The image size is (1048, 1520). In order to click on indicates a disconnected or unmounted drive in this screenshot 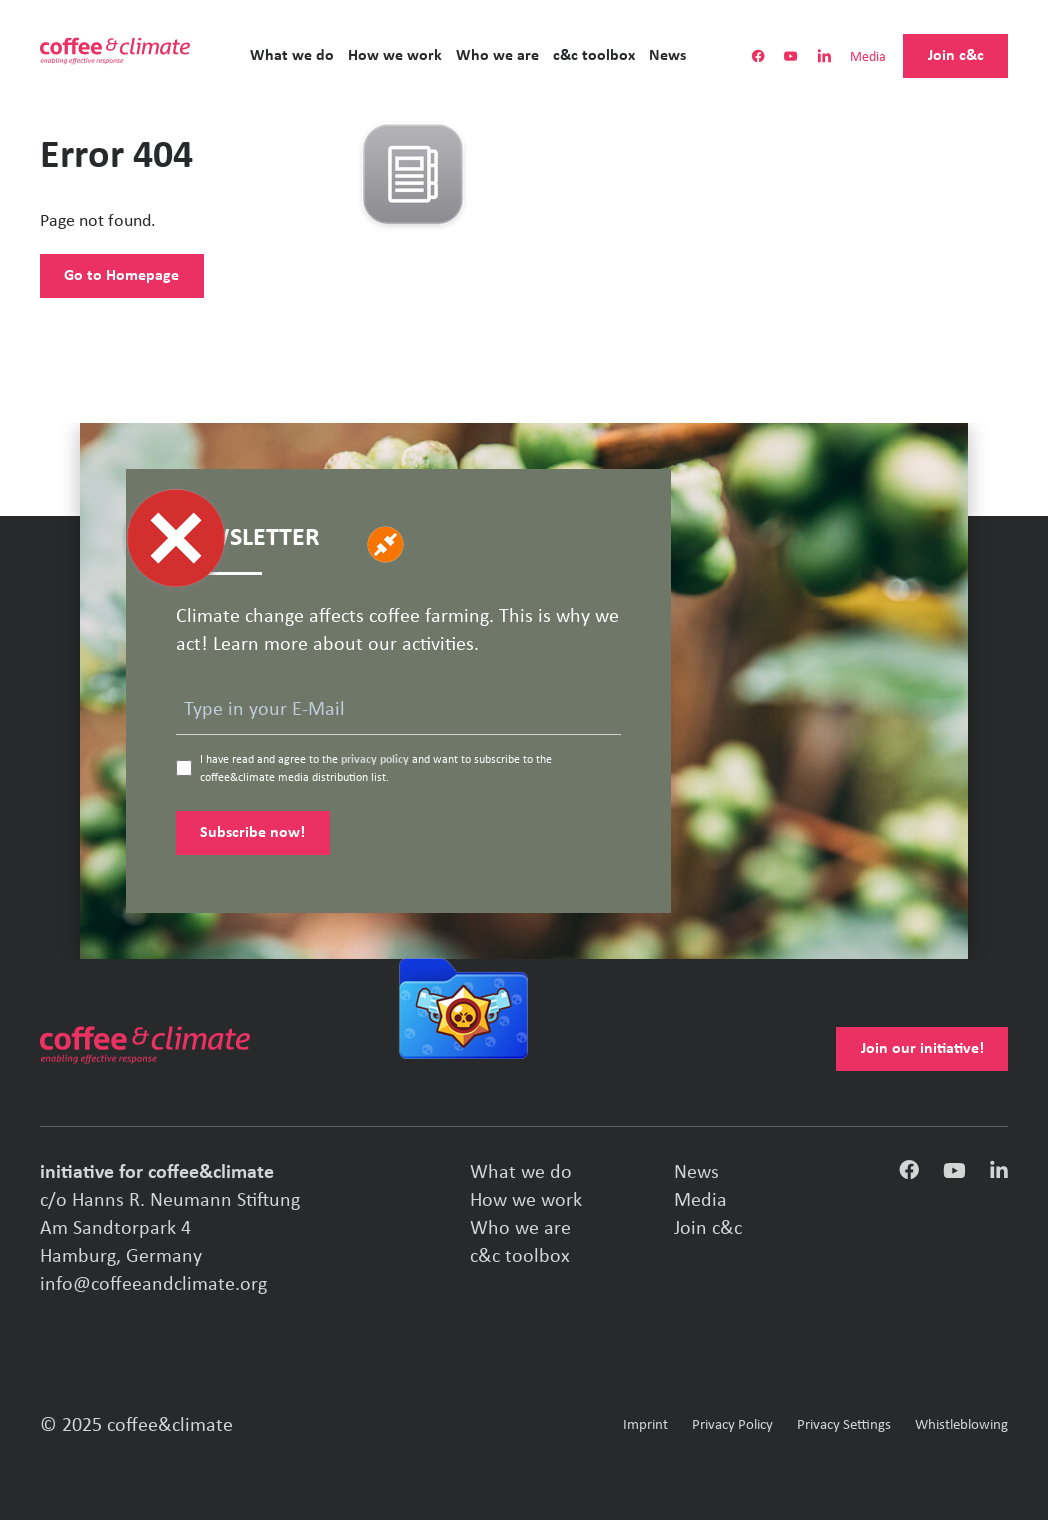, I will do `click(385, 544)`.